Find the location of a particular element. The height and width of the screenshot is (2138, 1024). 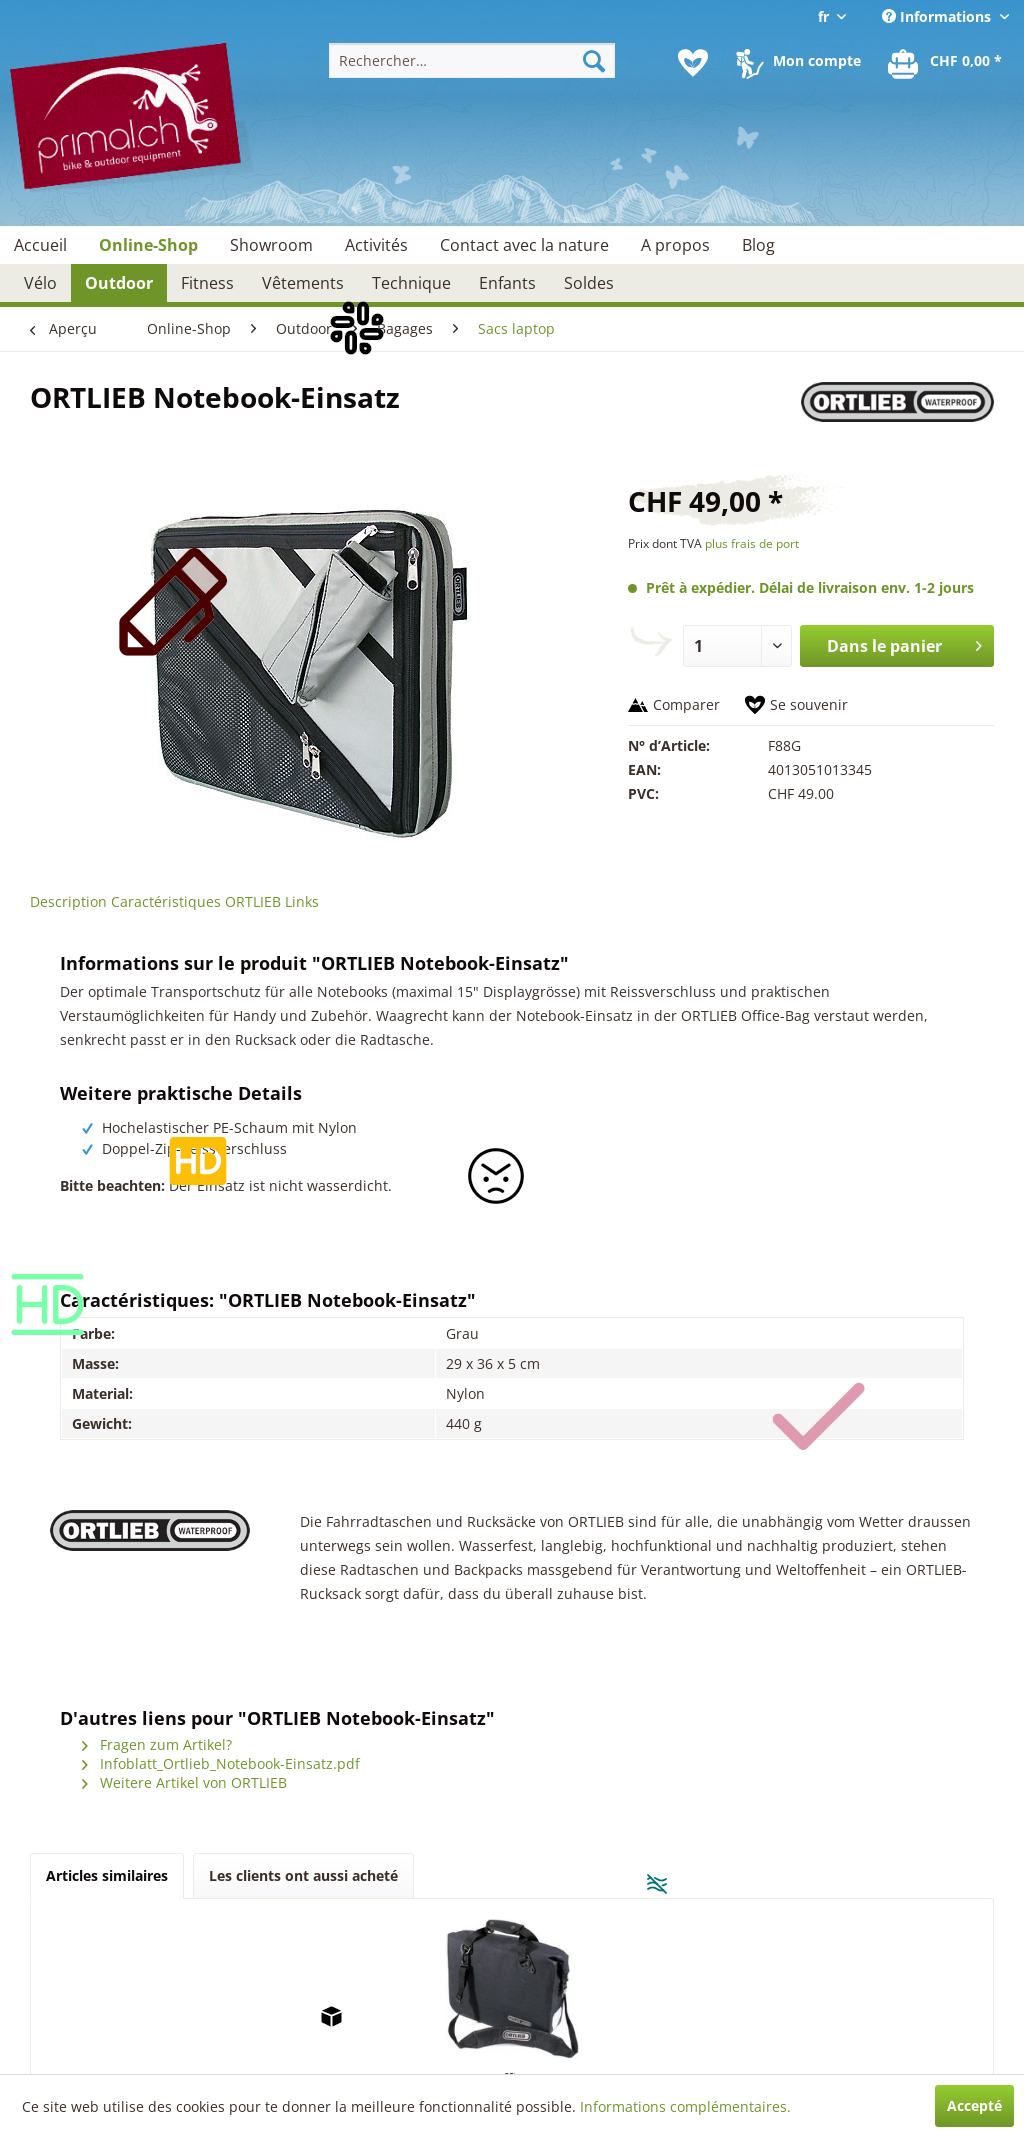

indicates high-definition video quality is located at coordinates (47, 1304).